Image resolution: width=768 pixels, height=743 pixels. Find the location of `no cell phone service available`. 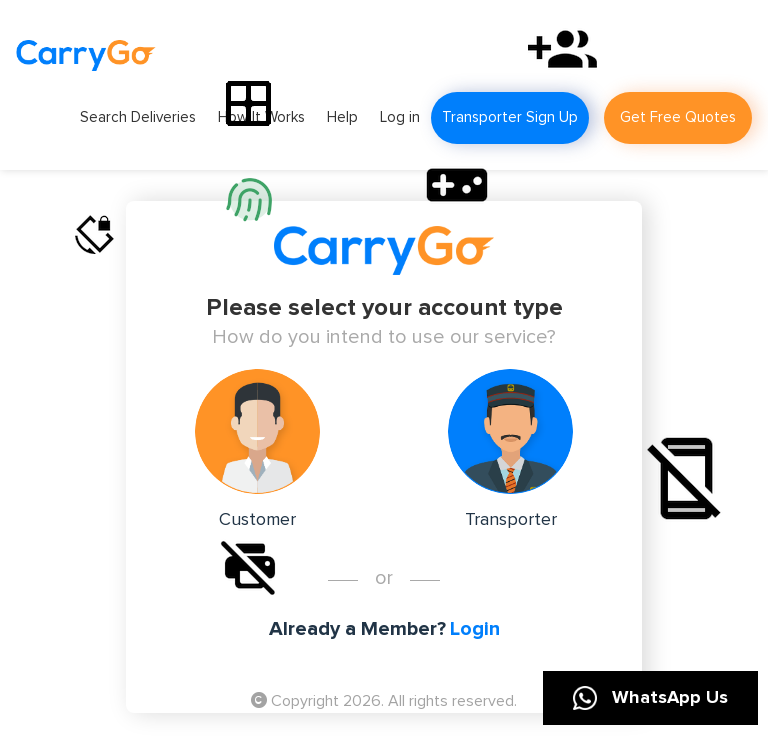

no cell phone service available is located at coordinates (686, 478).